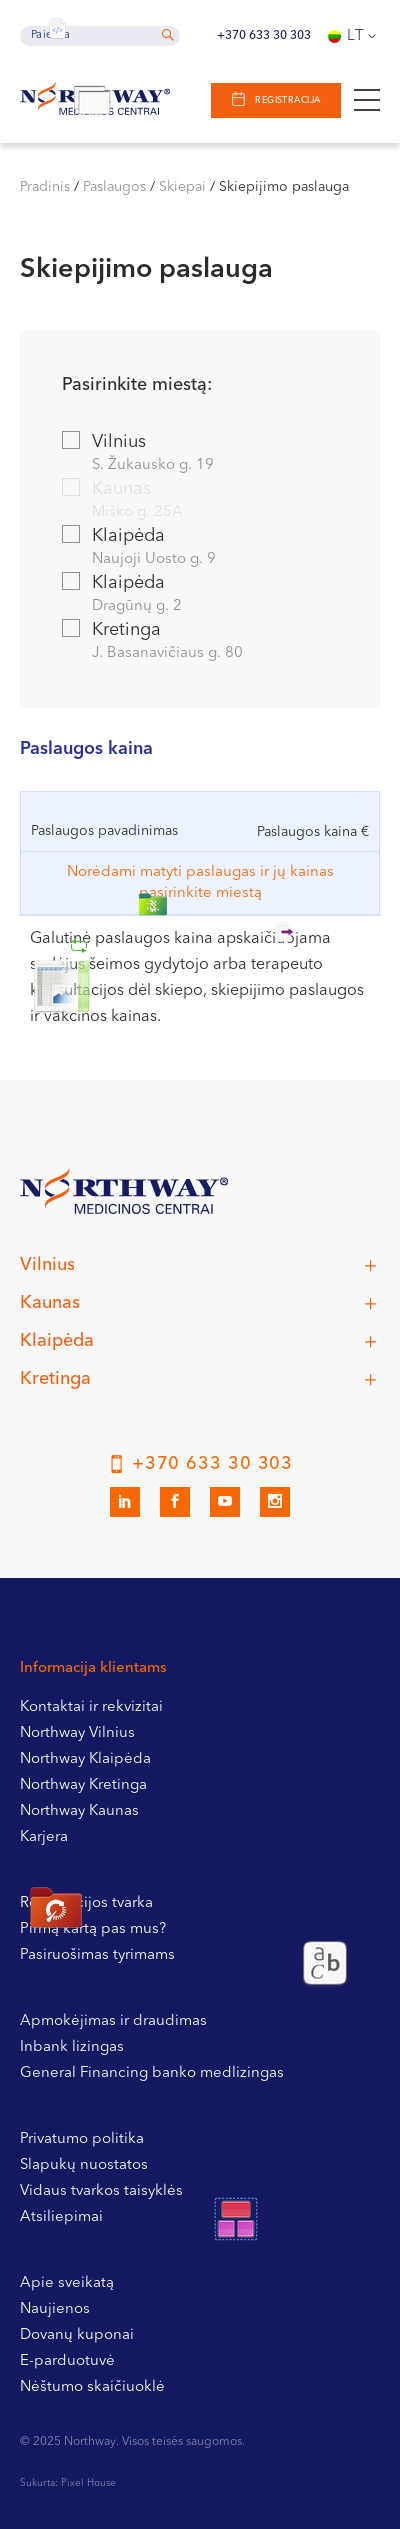 Image resolution: width=400 pixels, height=2529 pixels. I want to click on sync or refresh email messages, so click(79, 946).